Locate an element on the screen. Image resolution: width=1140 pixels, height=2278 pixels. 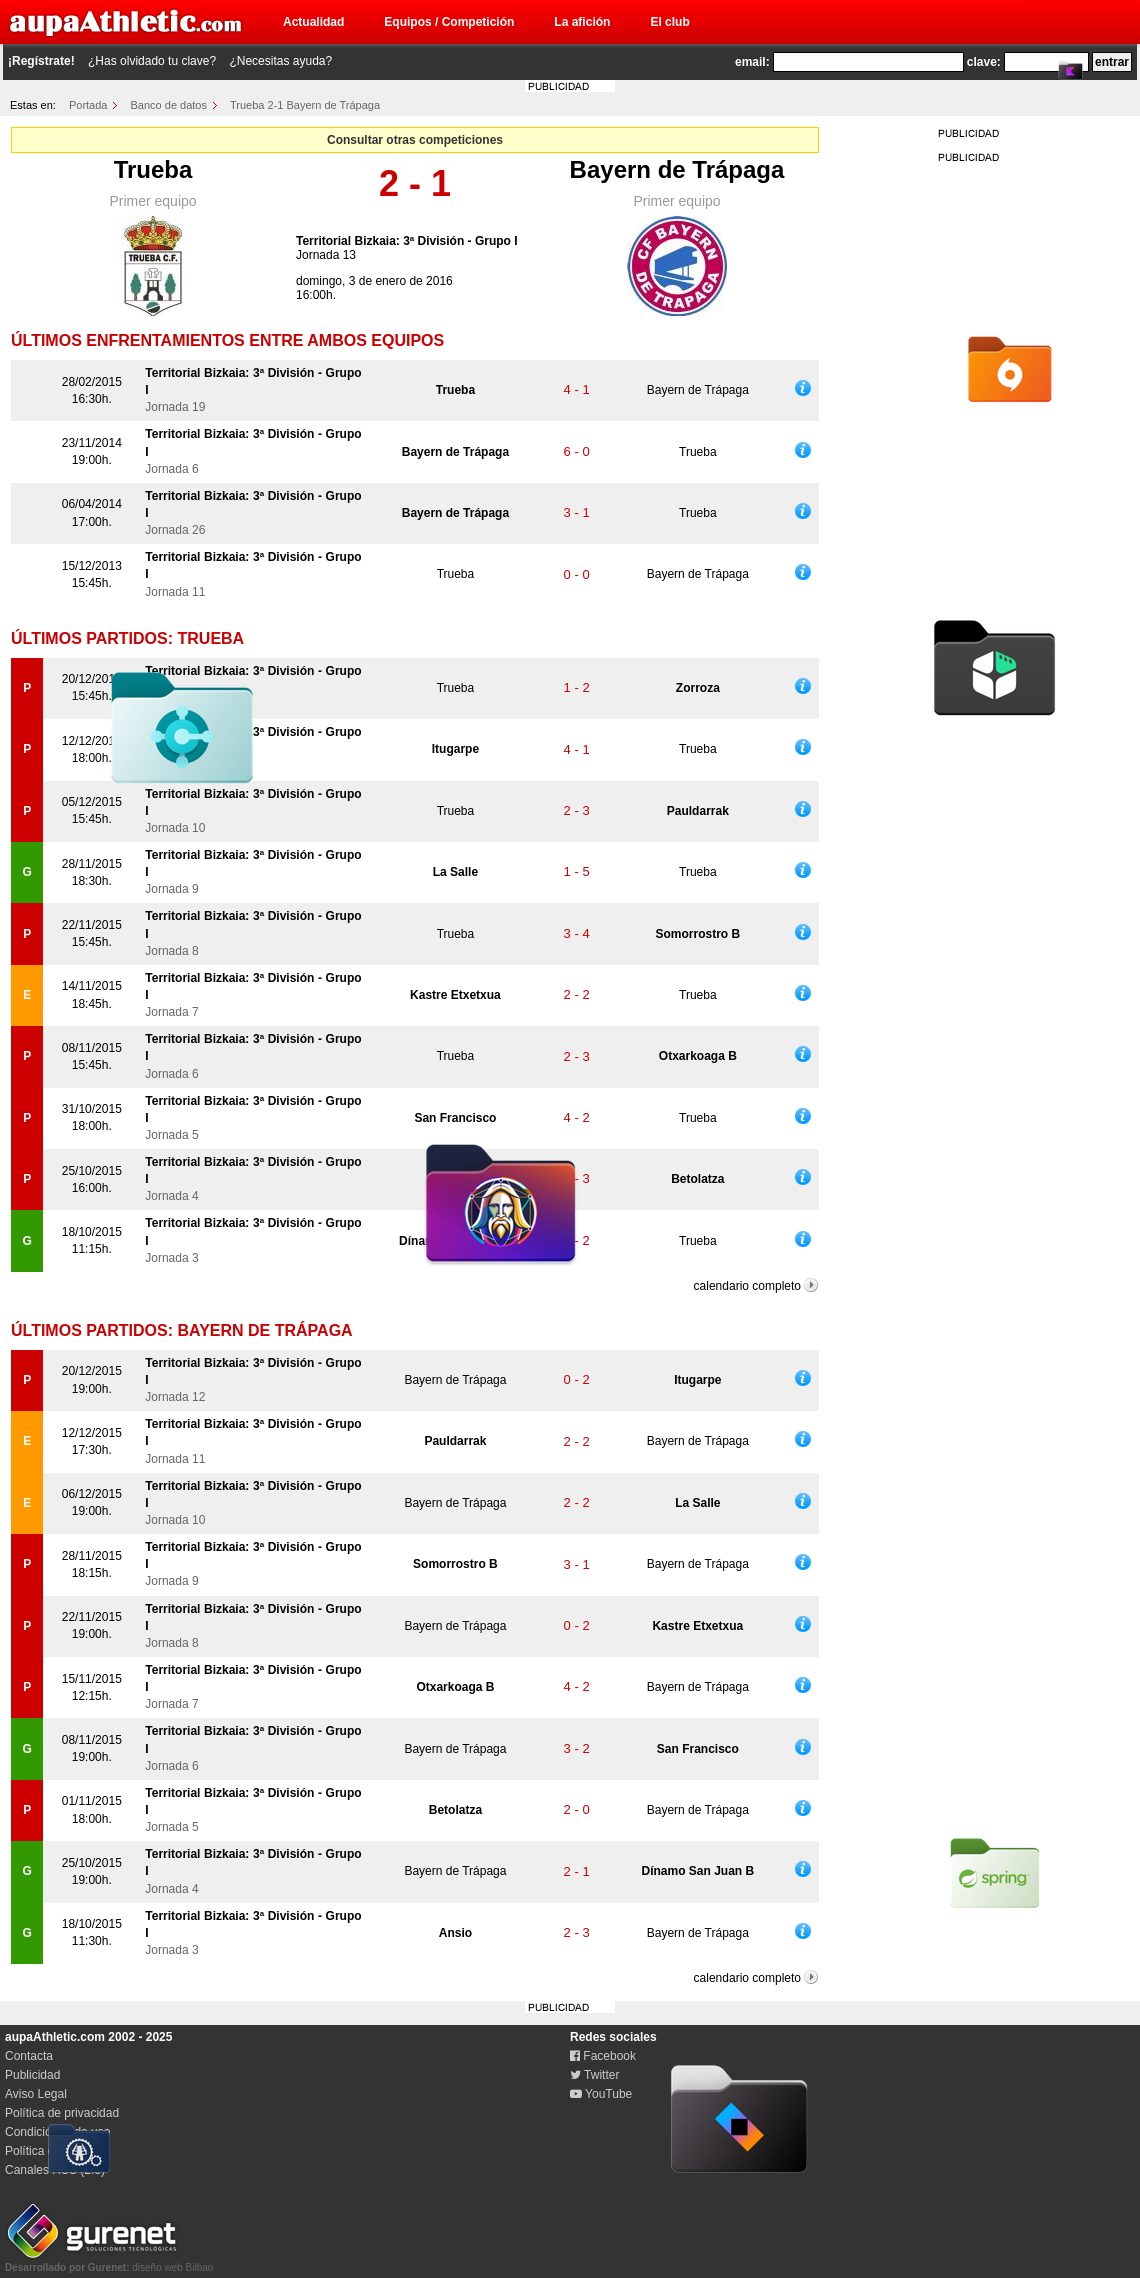
open folder containing Spring framework project files is located at coordinates (994, 1875).